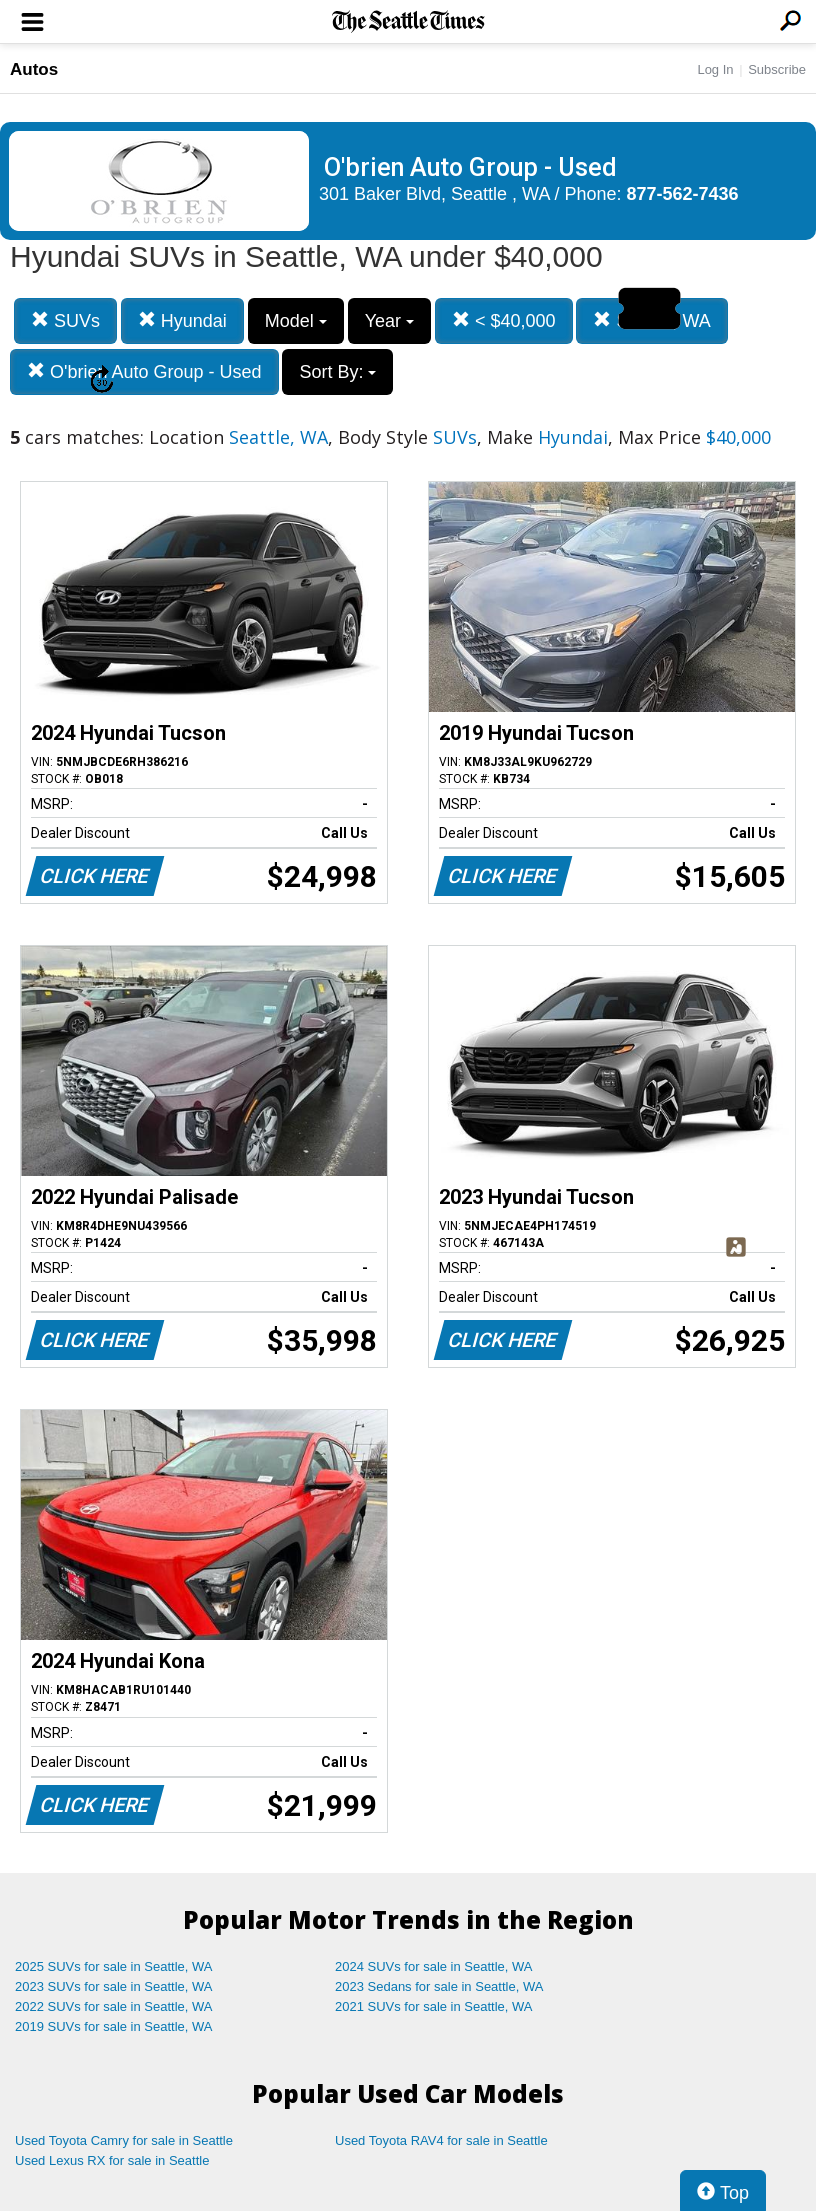  What do you see at coordinates (736, 1247) in the screenshot?
I see `indicates a confined space or restricted area` at bounding box center [736, 1247].